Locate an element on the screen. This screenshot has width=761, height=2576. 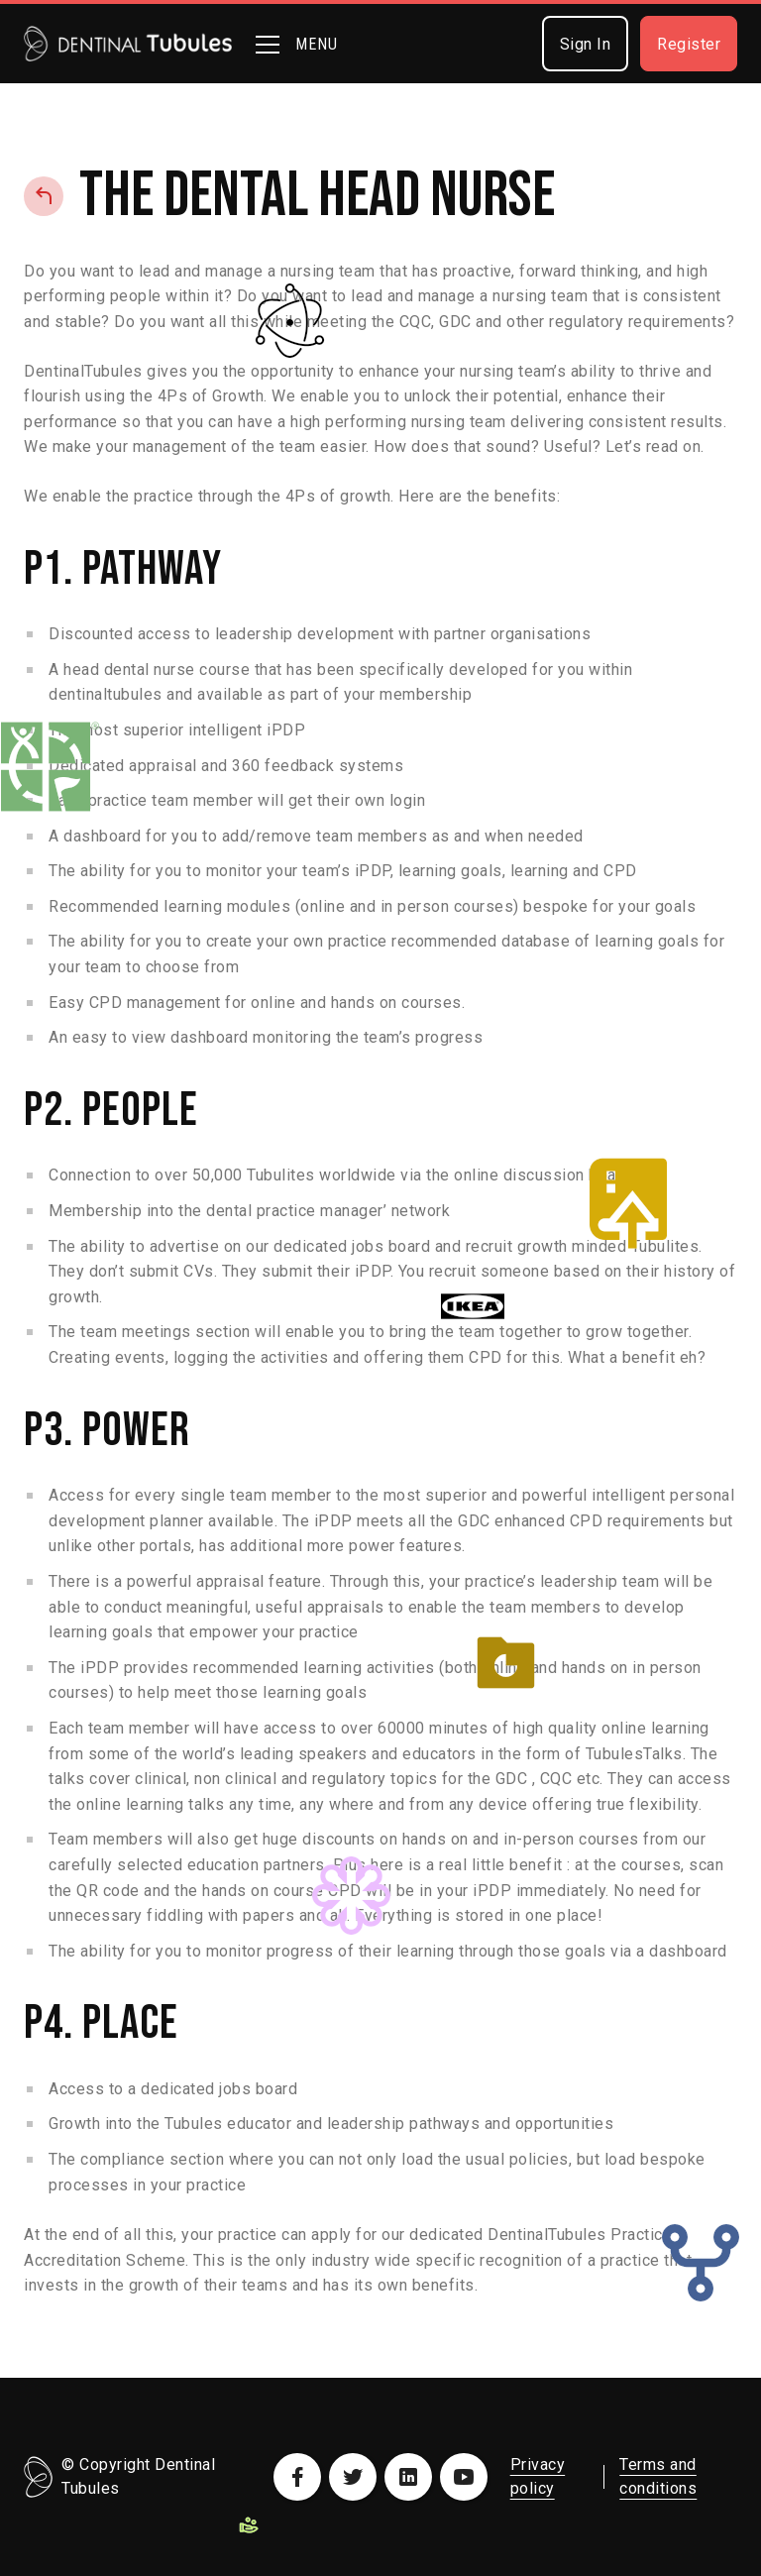
svg file format indicator is located at coordinates (351, 1895).